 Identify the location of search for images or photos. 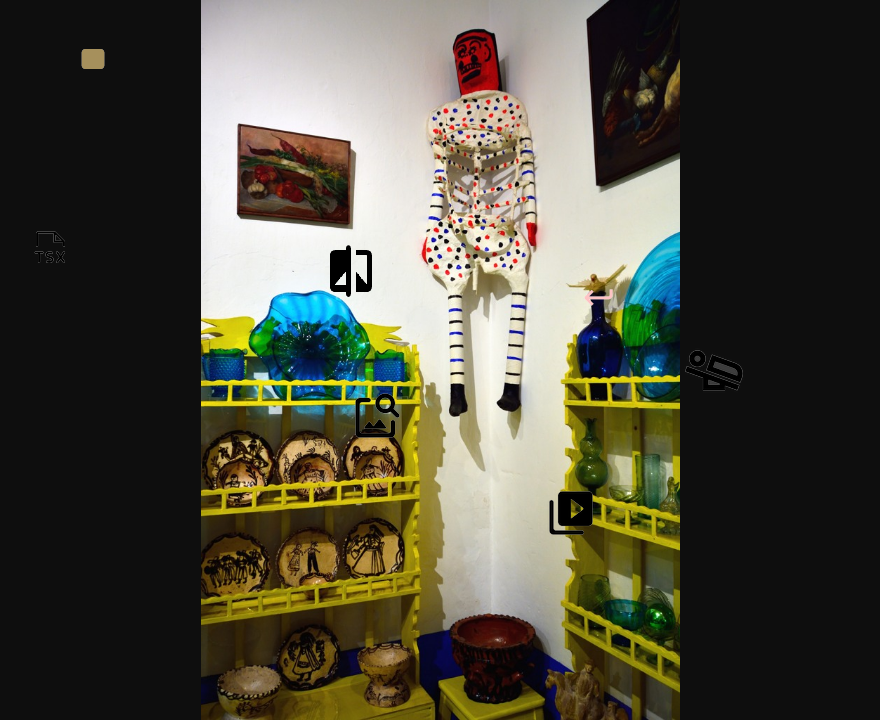
(377, 415).